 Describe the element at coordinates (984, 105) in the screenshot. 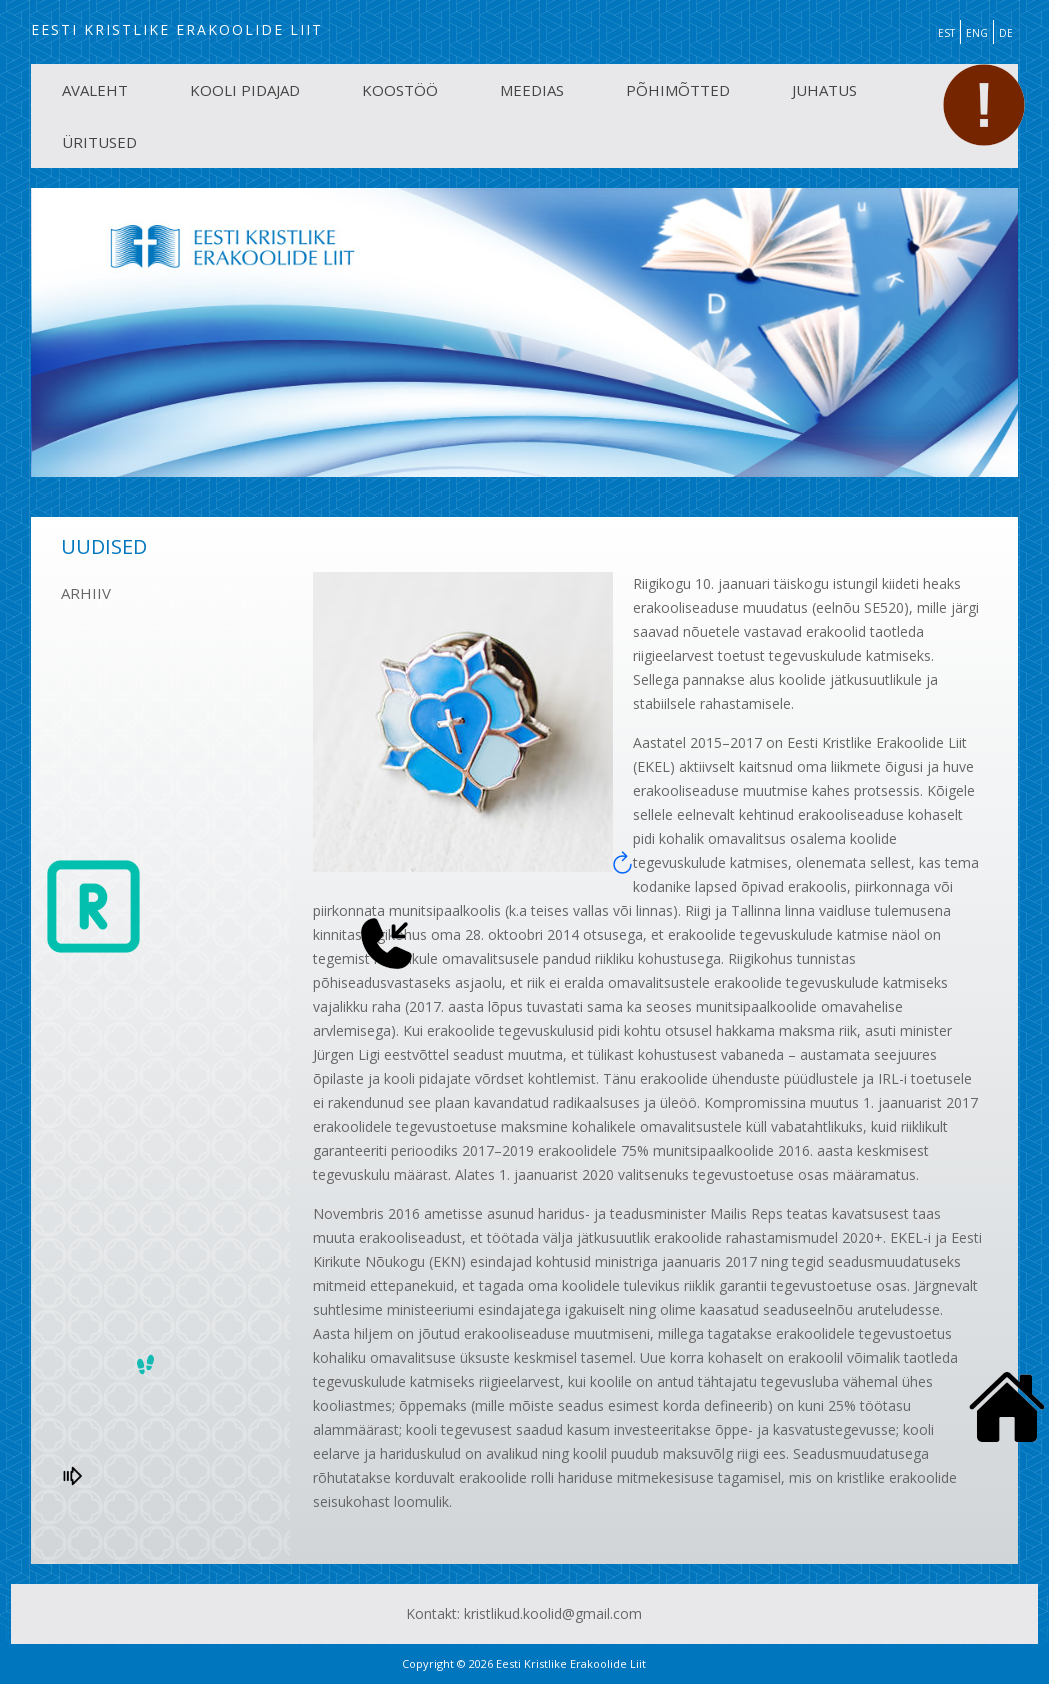

I see `indicates a warning or error state` at that location.